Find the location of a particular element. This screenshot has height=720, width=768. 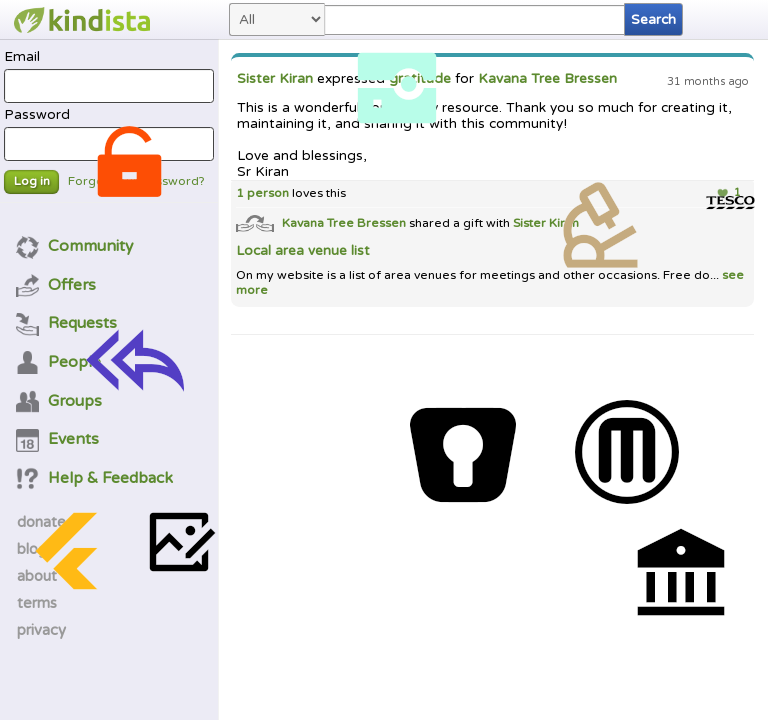

unlock a secured item or account is located at coordinates (129, 161).